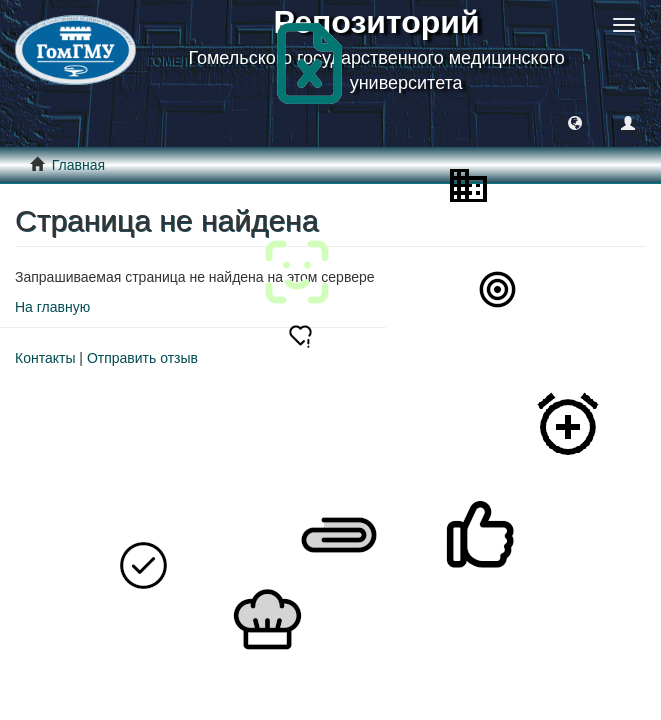 This screenshot has height=720, width=661. I want to click on indicates a closed or resolved issue, so click(143, 565).